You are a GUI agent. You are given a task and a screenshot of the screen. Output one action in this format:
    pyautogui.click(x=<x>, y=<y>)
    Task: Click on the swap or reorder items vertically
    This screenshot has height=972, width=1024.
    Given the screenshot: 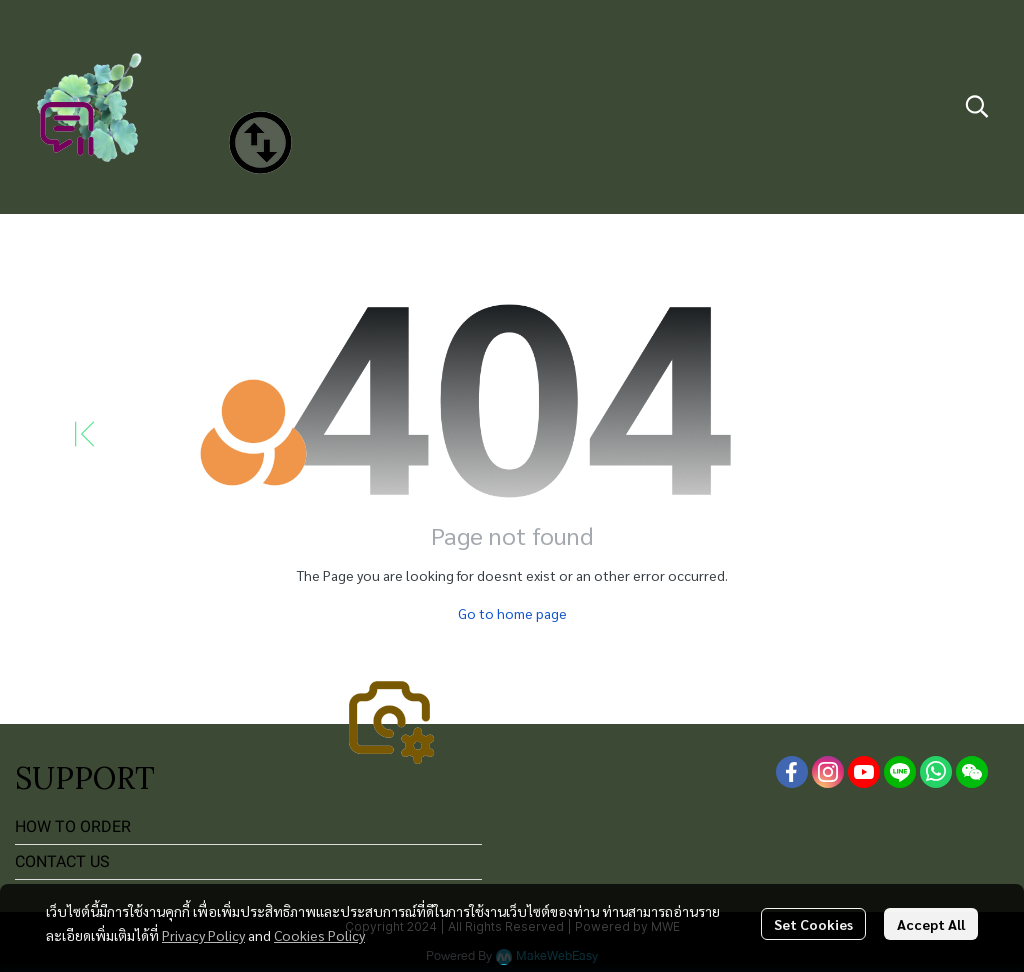 What is the action you would take?
    pyautogui.click(x=260, y=142)
    